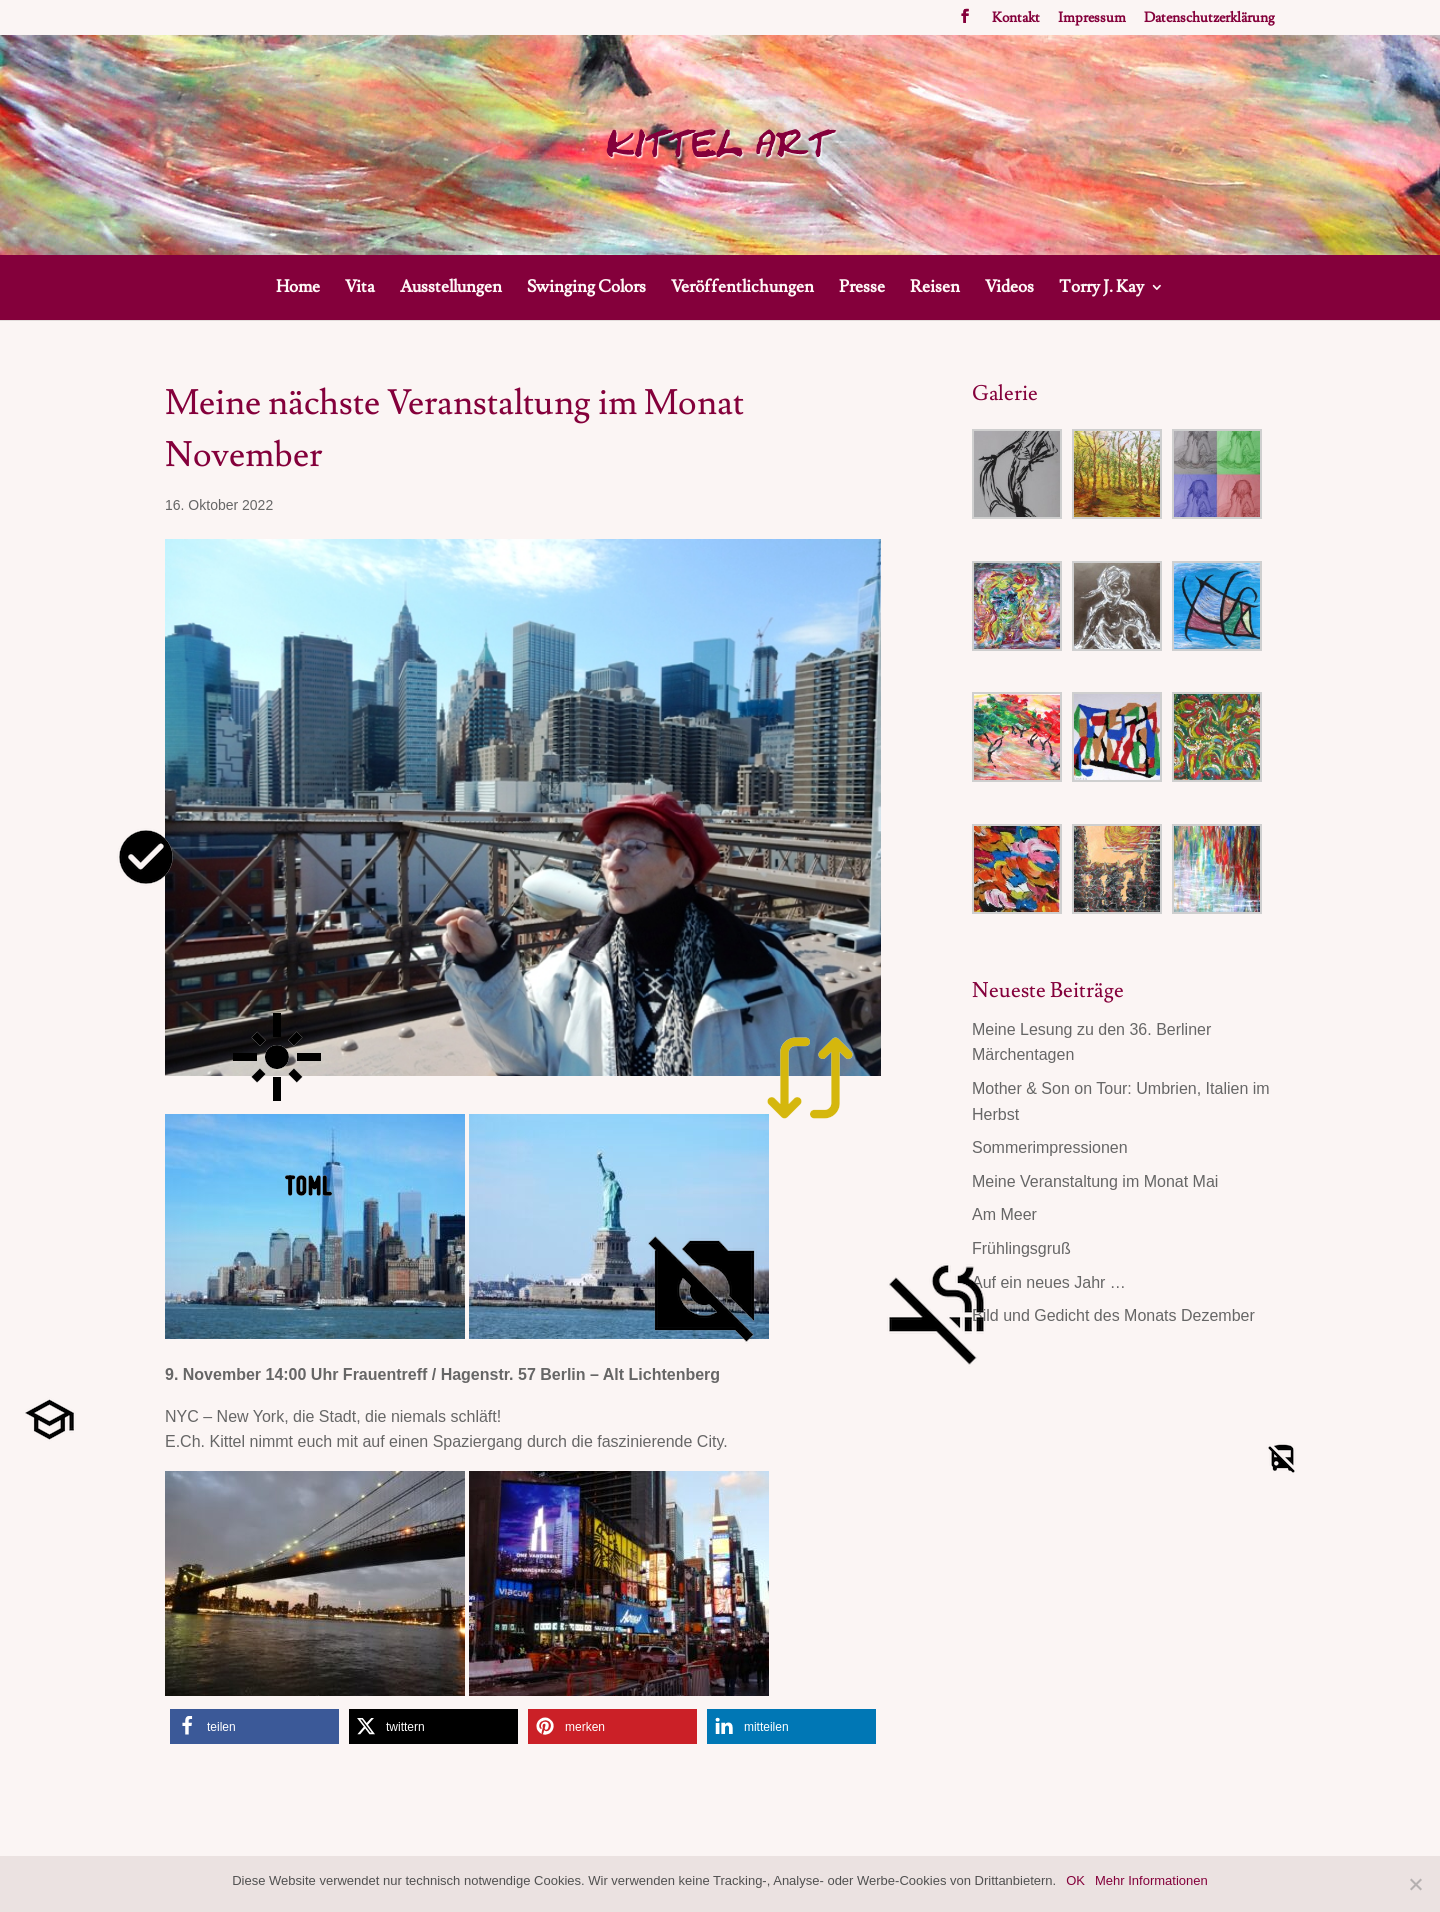 The height and width of the screenshot is (1912, 1440). Describe the element at coordinates (810, 1078) in the screenshot. I see `flip or mirror content horizontally` at that location.